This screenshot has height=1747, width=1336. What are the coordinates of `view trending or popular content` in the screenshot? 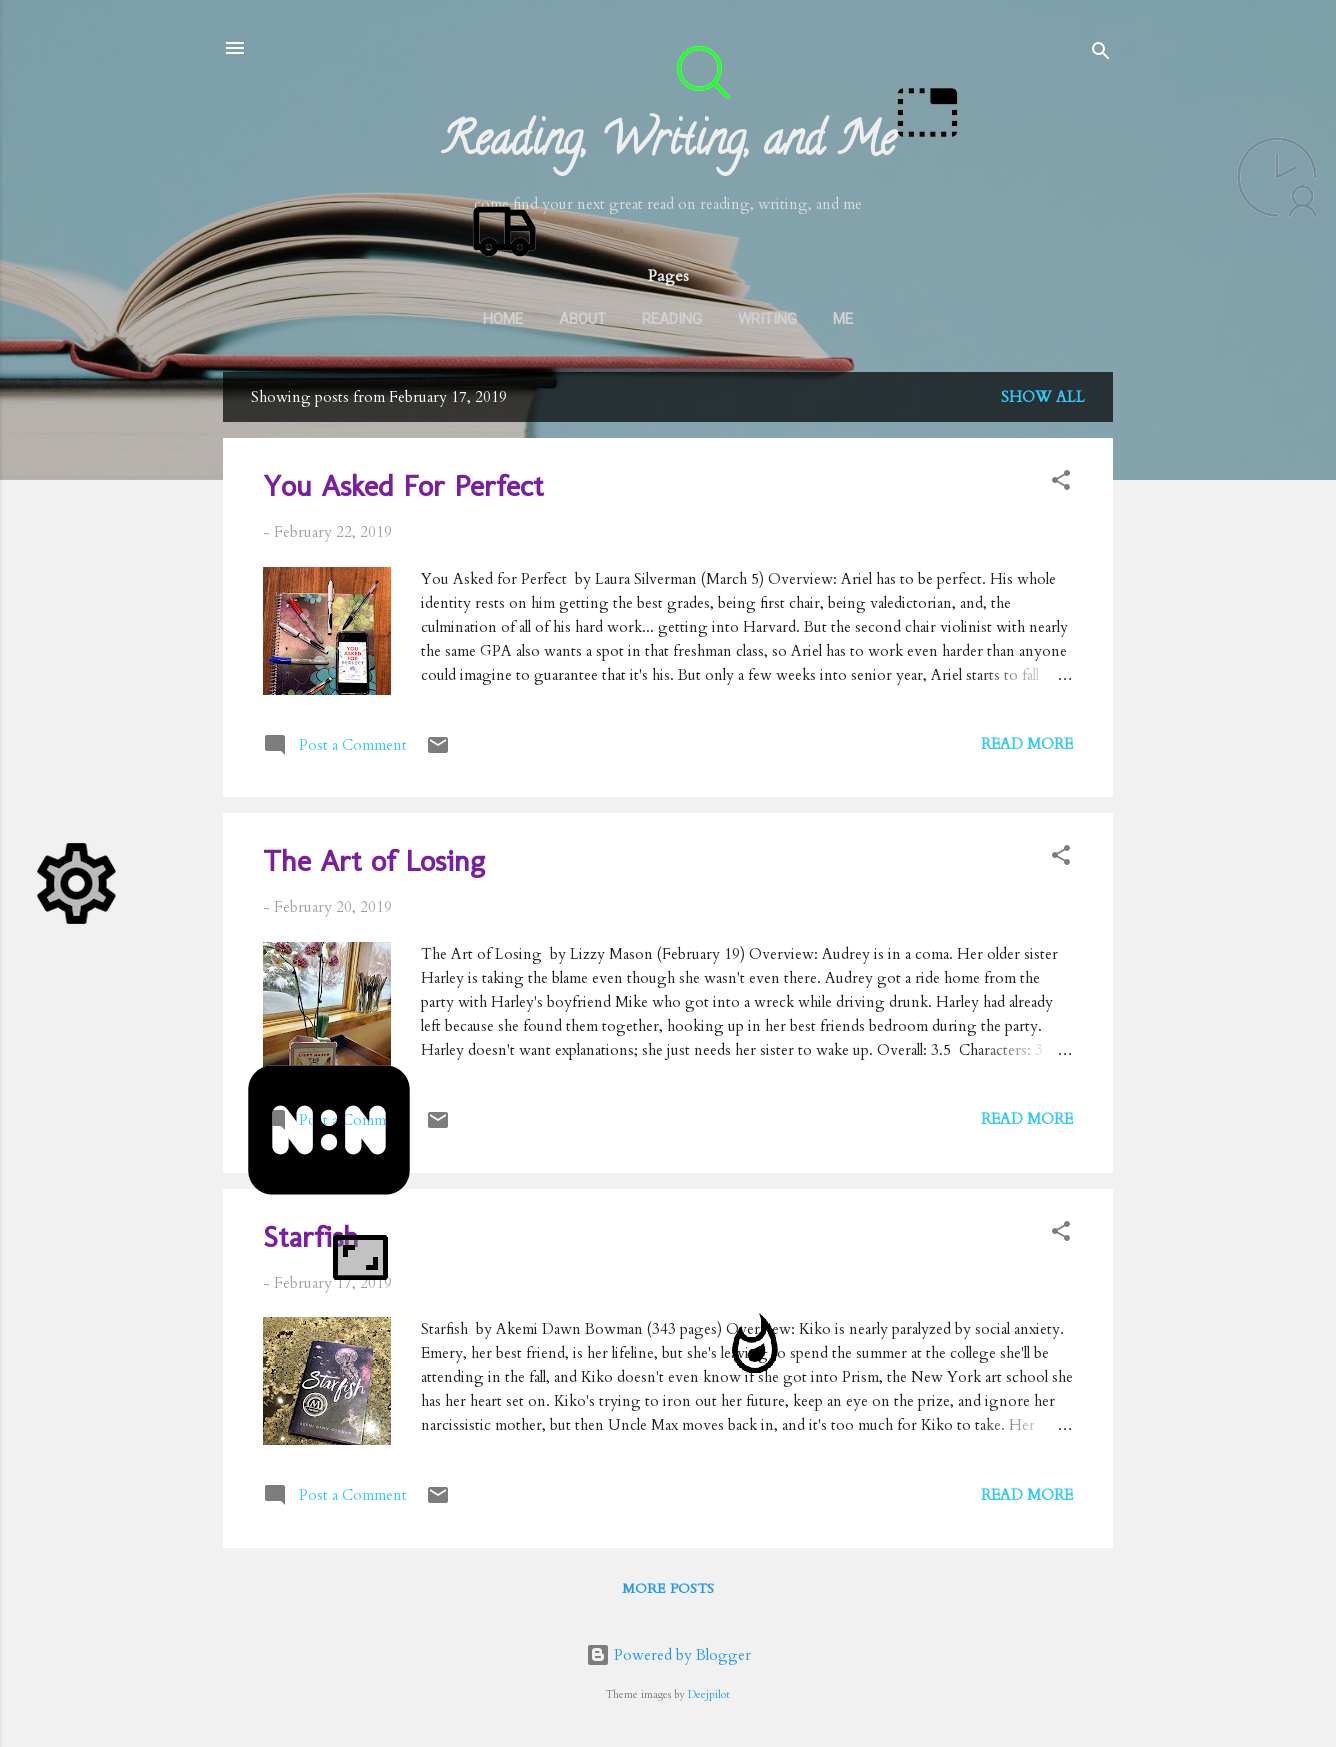 It's located at (755, 1345).